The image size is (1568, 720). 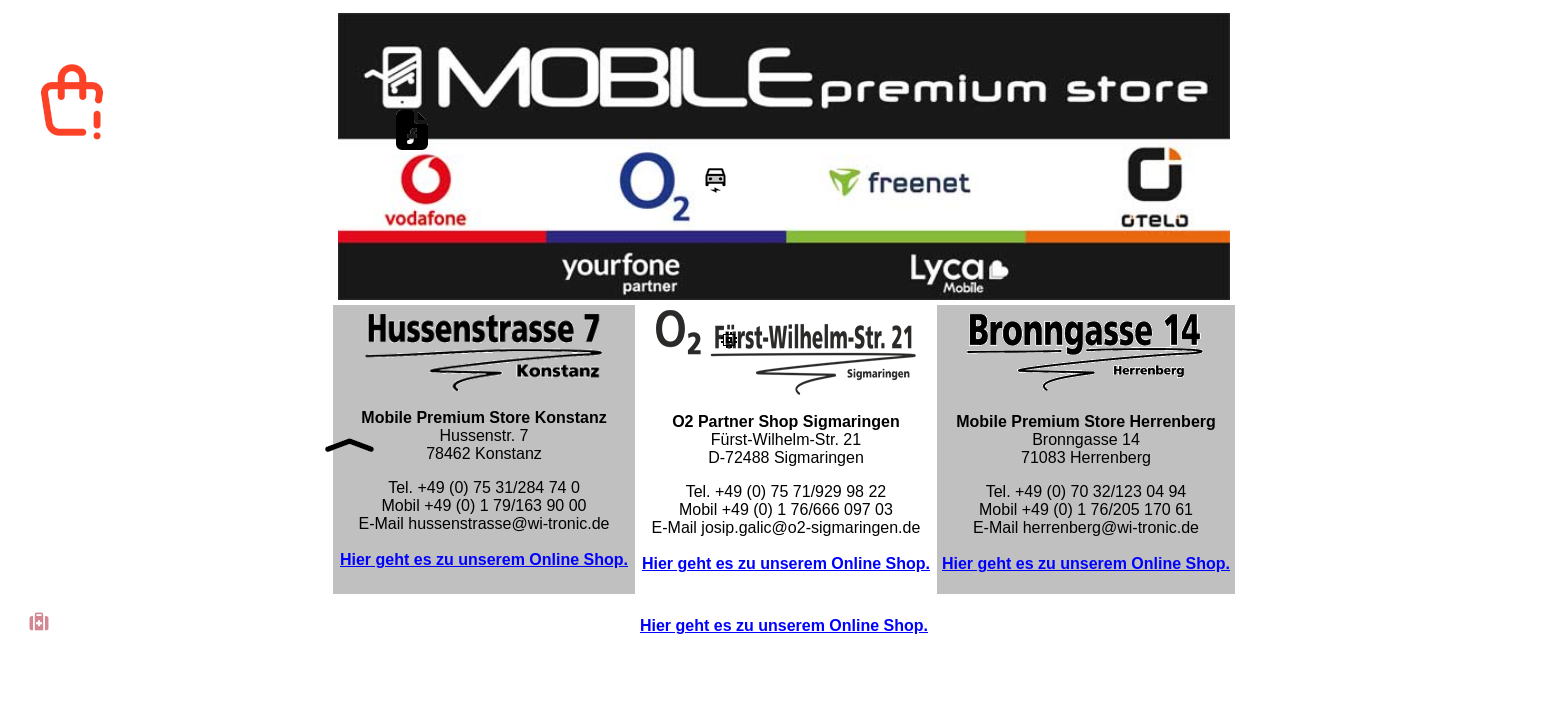 What do you see at coordinates (412, 130) in the screenshot?
I see `open a function or script file` at bounding box center [412, 130].